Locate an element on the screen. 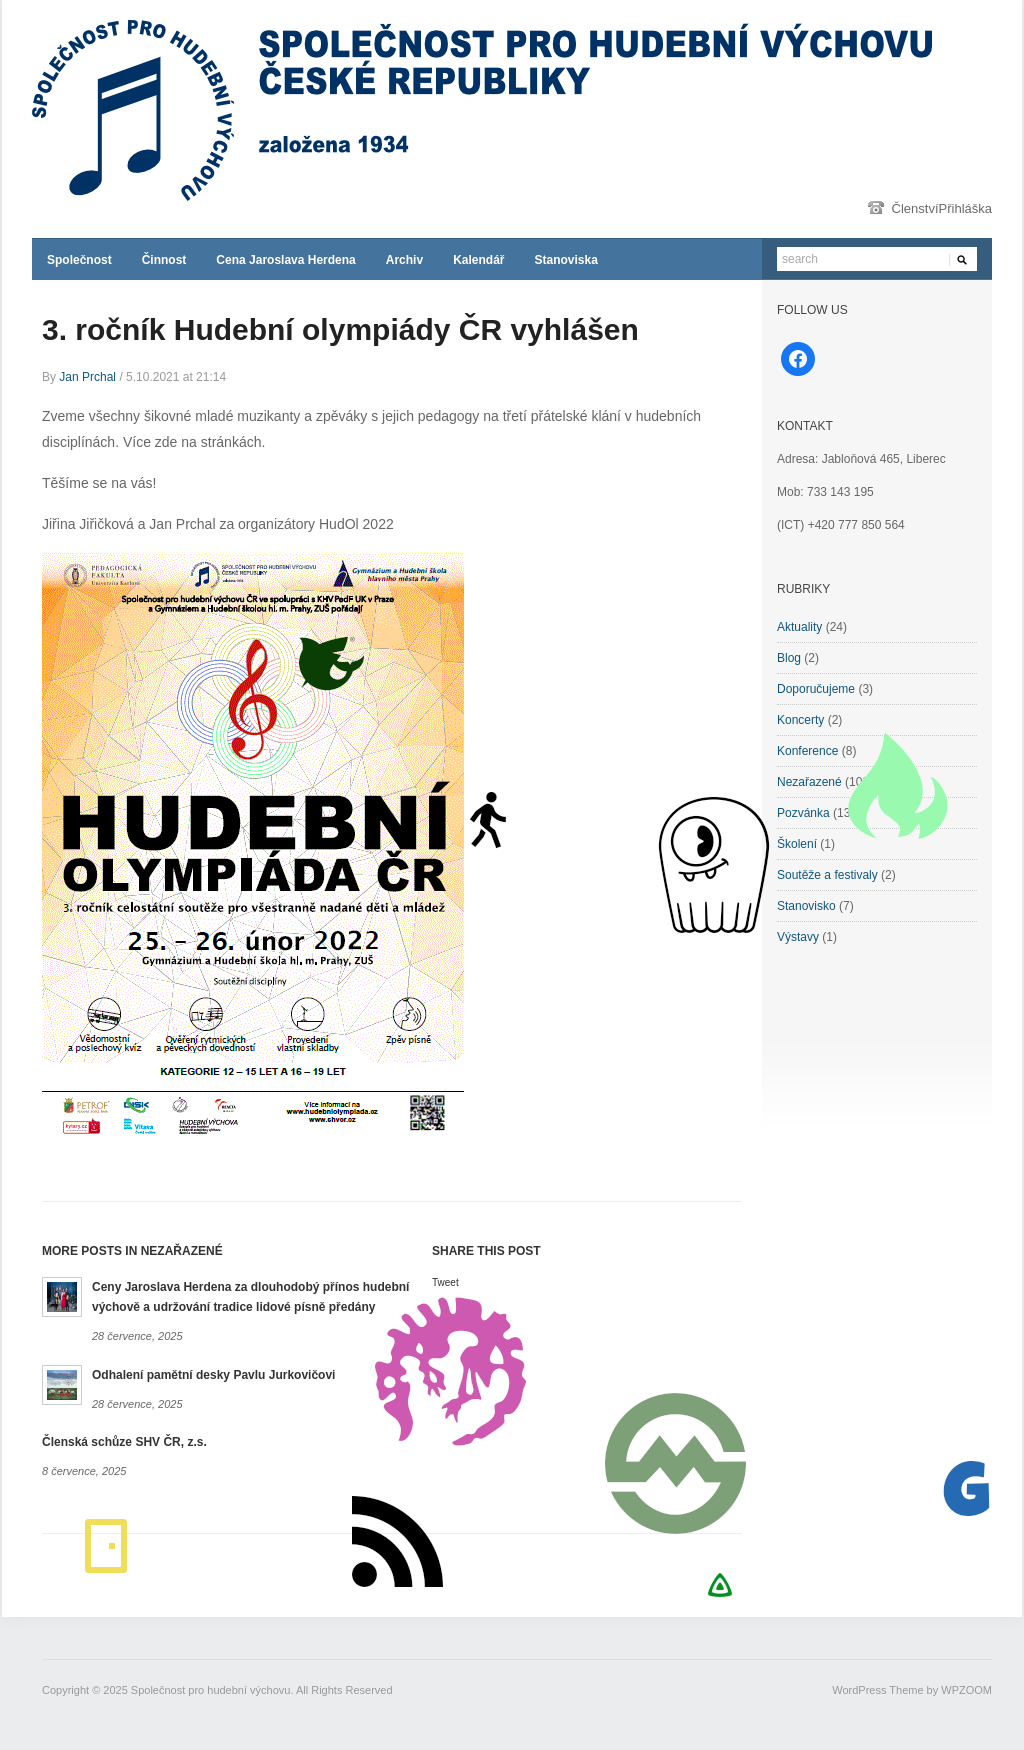 The width and height of the screenshot is (1024, 1750). shanghai metro official app or website is located at coordinates (675, 1463).